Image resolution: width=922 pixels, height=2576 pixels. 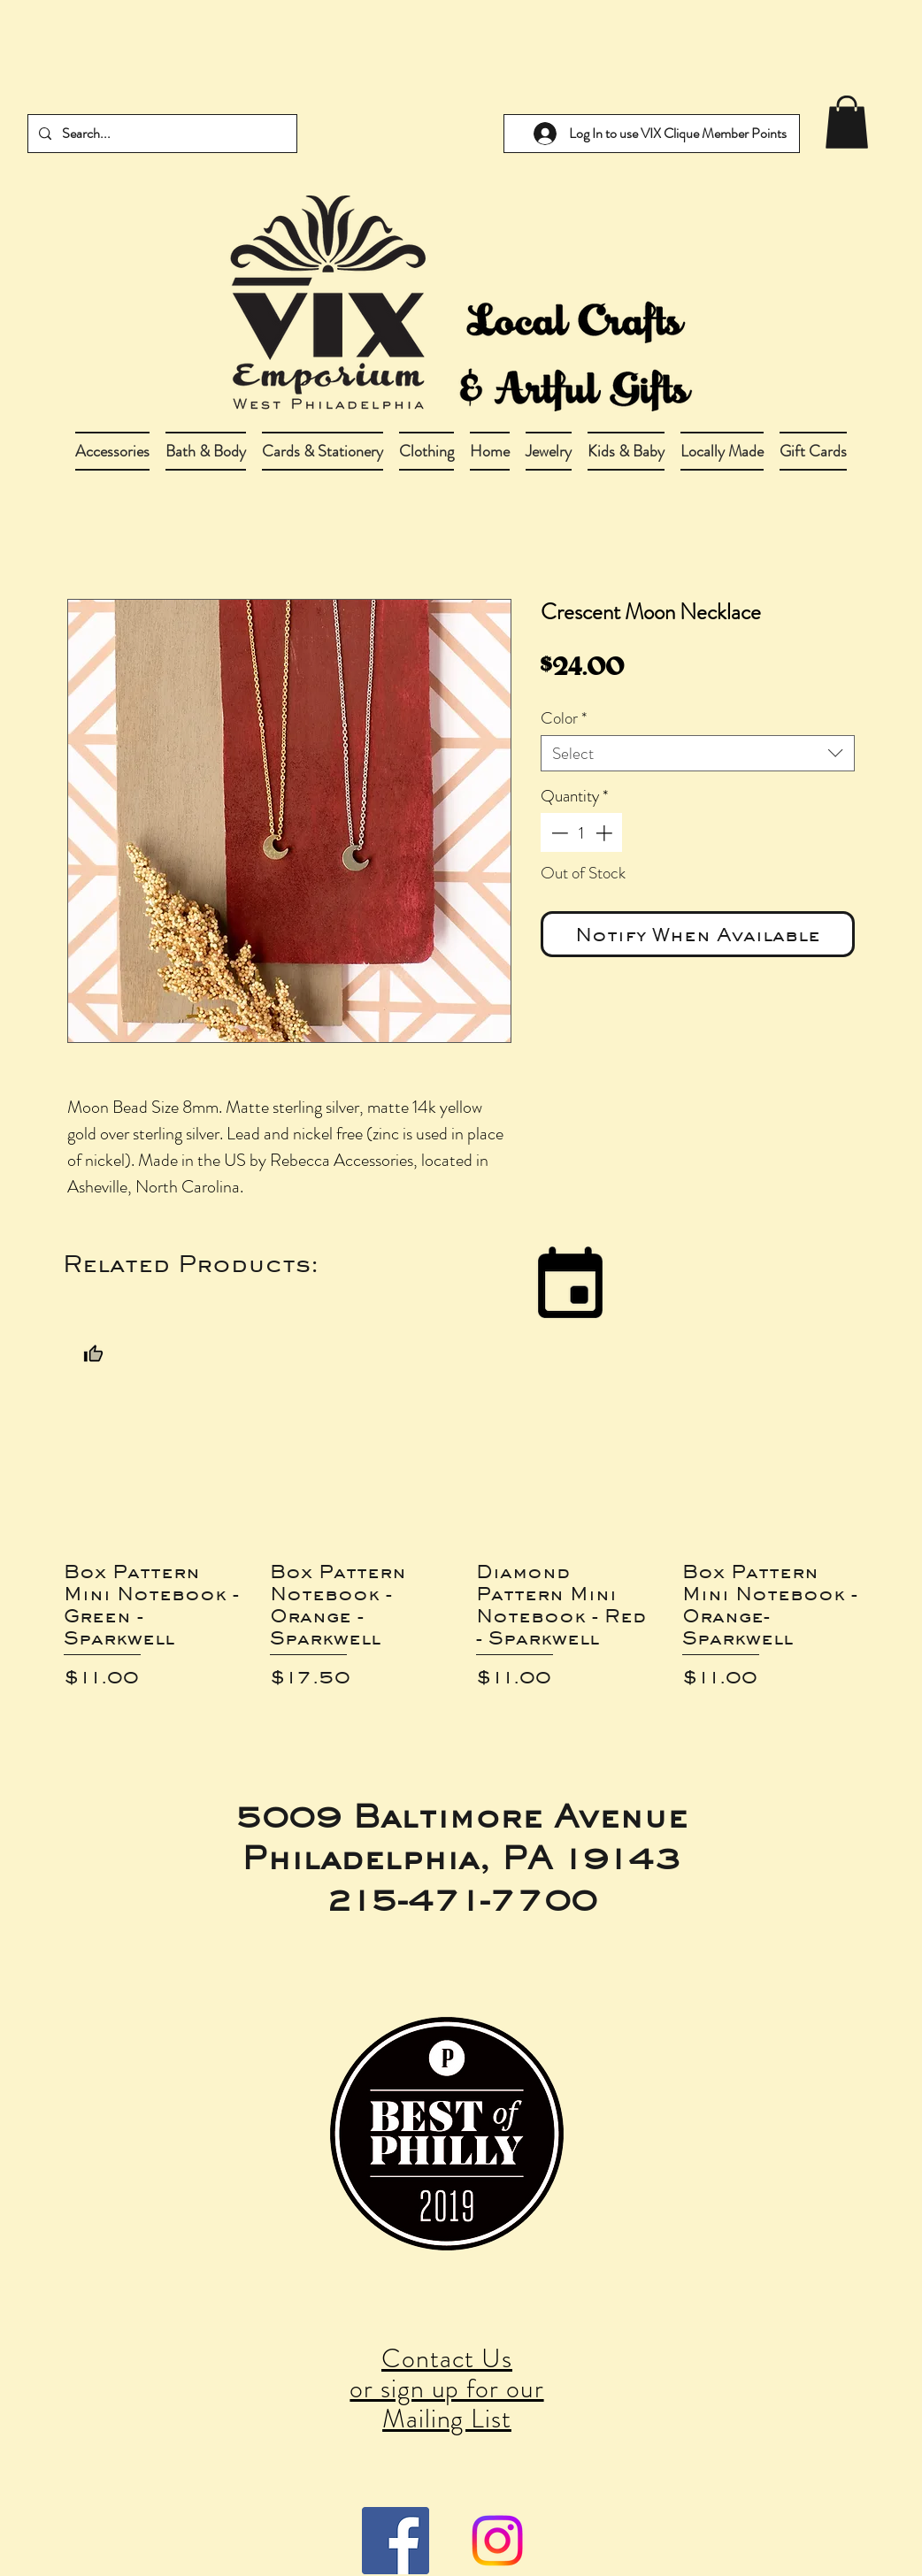 What do you see at coordinates (93, 1353) in the screenshot?
I see `like or upvote content` at bounding box center [93, 1353].